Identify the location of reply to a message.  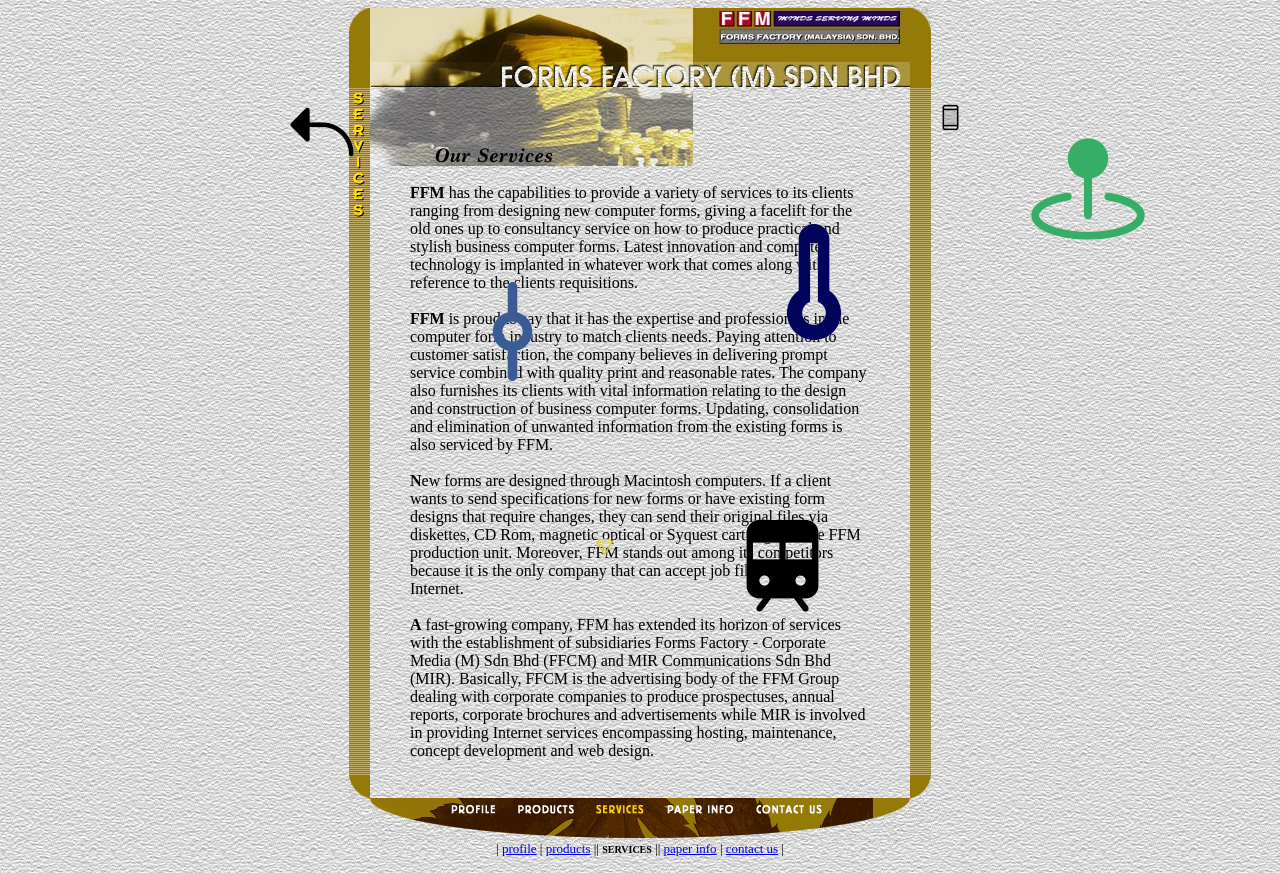
(322, 132).